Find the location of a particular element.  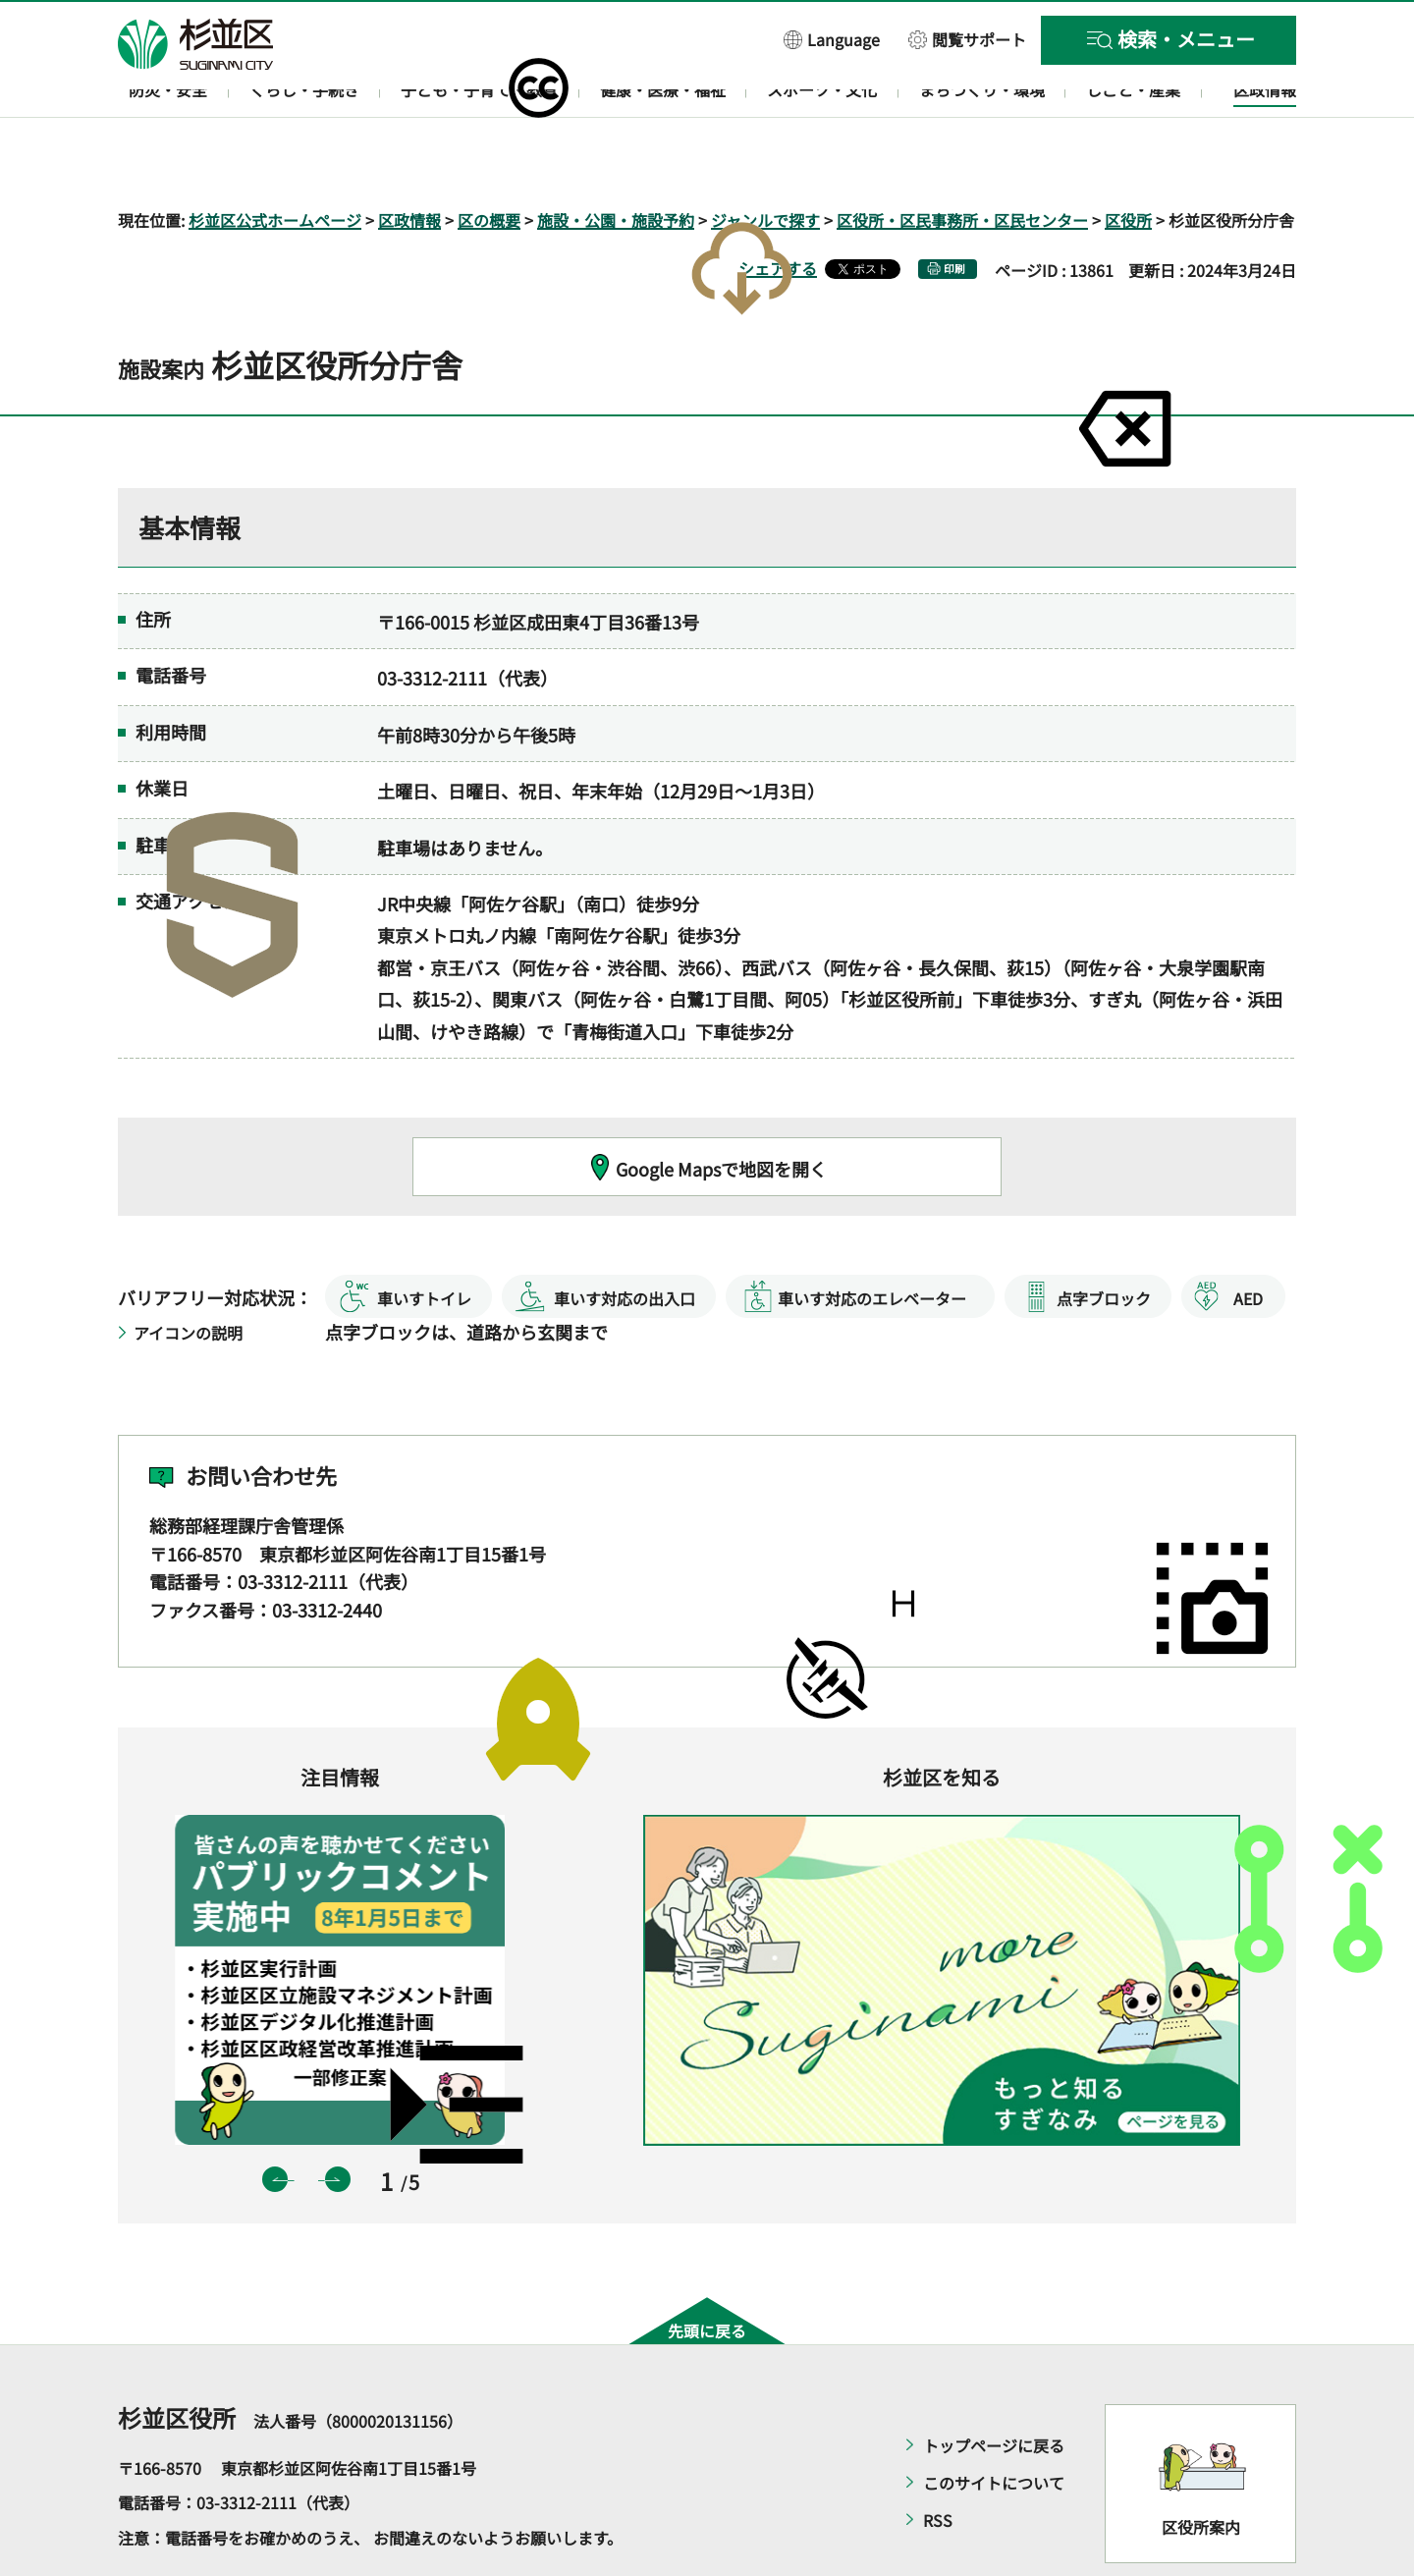

download file from cloud storage is located at coordinates (741, 267).